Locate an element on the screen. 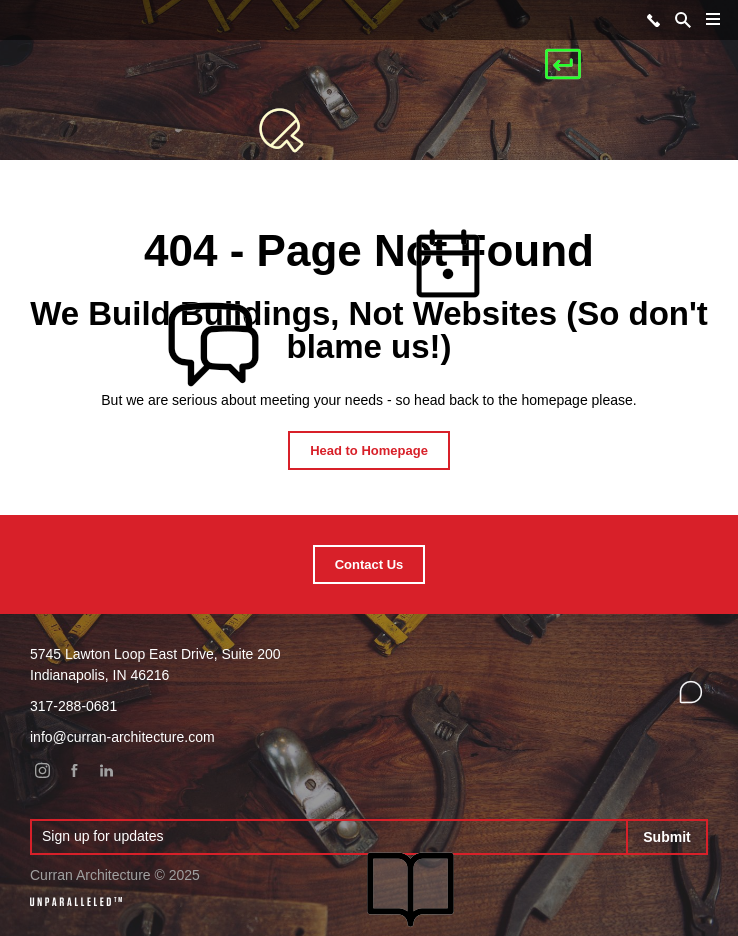 Image resolution: width=738 pixels, height=936 pixels. open messaging or chat is located at coordinates (213, 344).